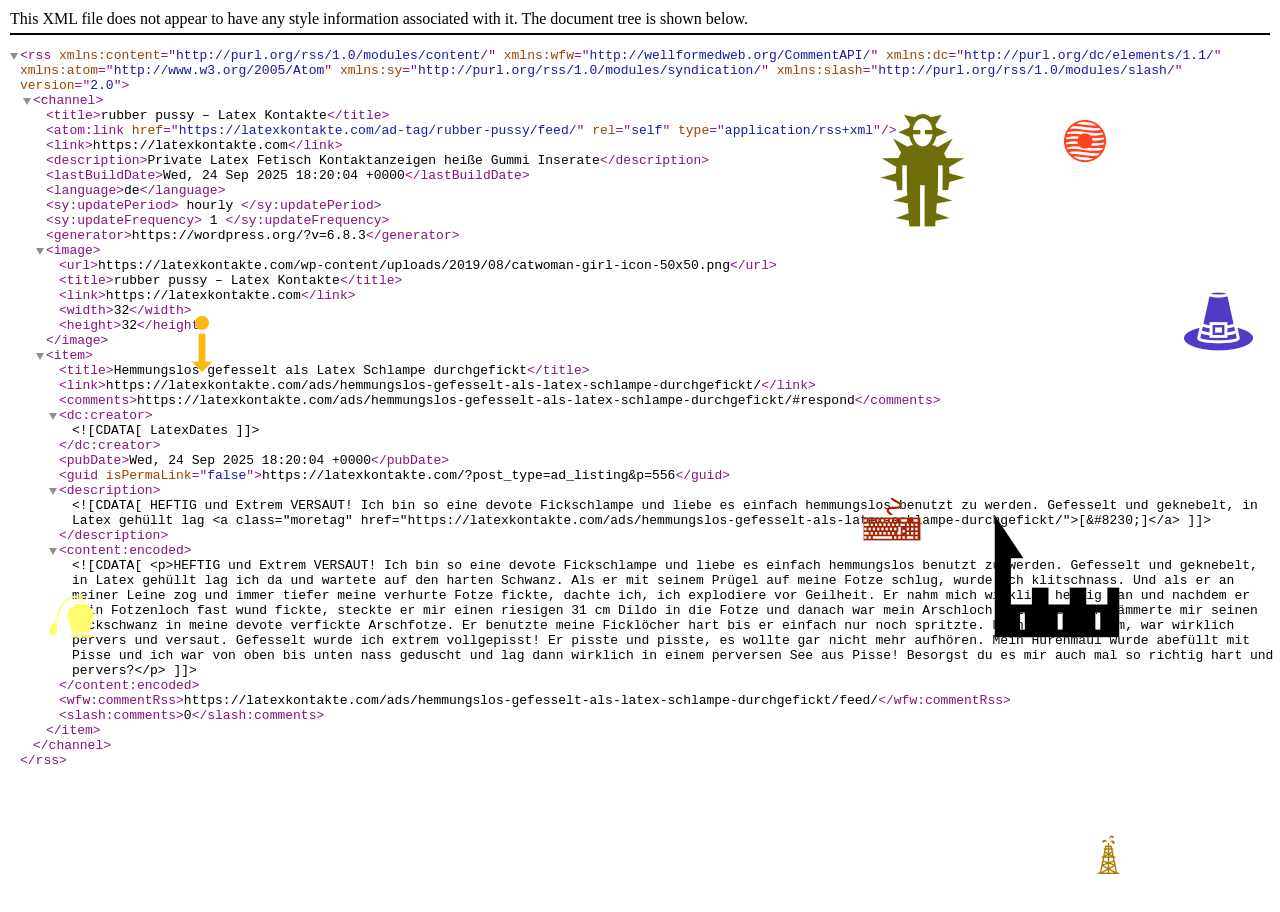  What do you see at coordinates (1085, 141) in the screenshot?
I see `decorative game badge or achievement icon` at bounding box center [1085, 141].